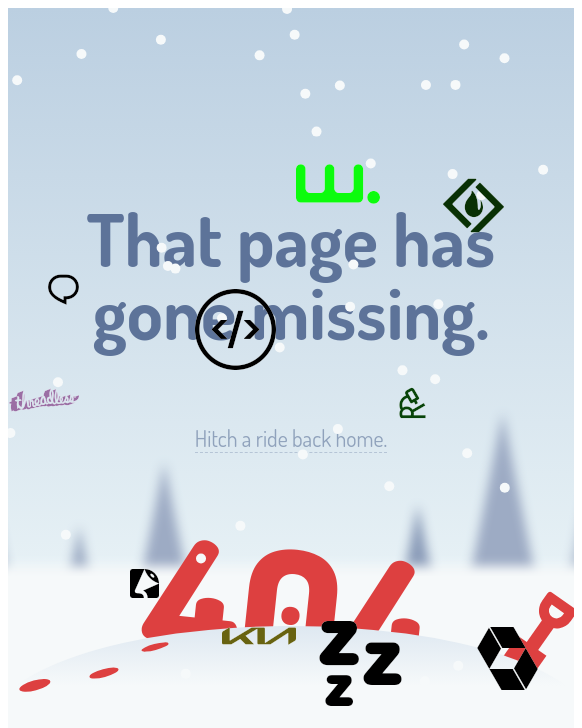  What do you see at coordinates (259, 636) in the screenshot?
I see `Kia brand logo` at bounding box center [259, 636].